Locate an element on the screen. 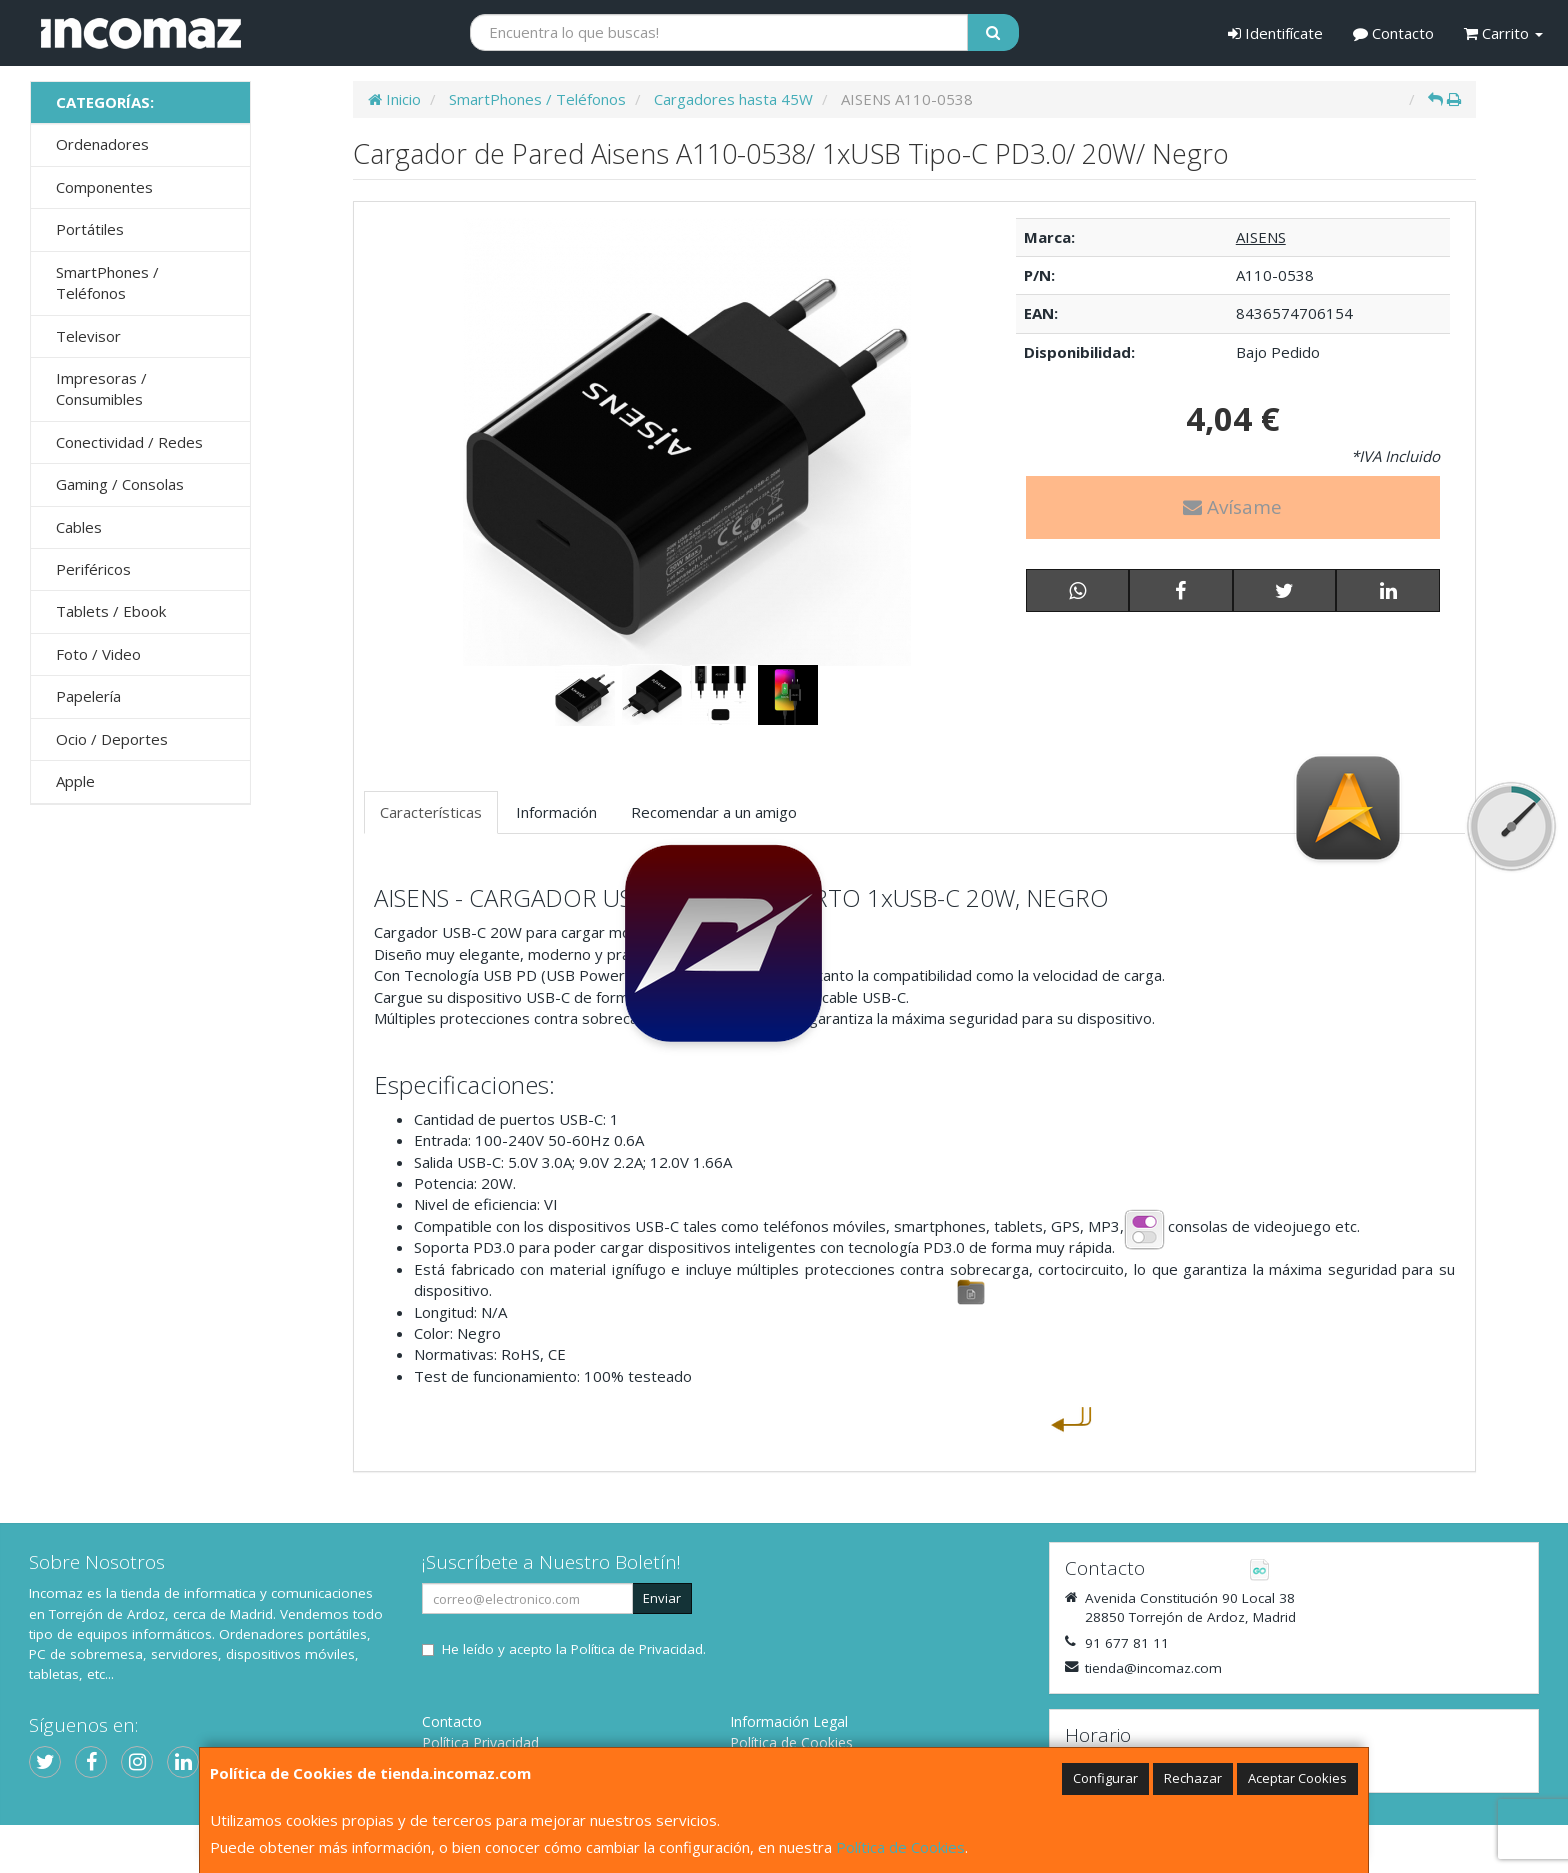 The height and width of the screenshot is (1873, 1568). launch need for speed hot pursuit game is located at coordinates (723, 943).